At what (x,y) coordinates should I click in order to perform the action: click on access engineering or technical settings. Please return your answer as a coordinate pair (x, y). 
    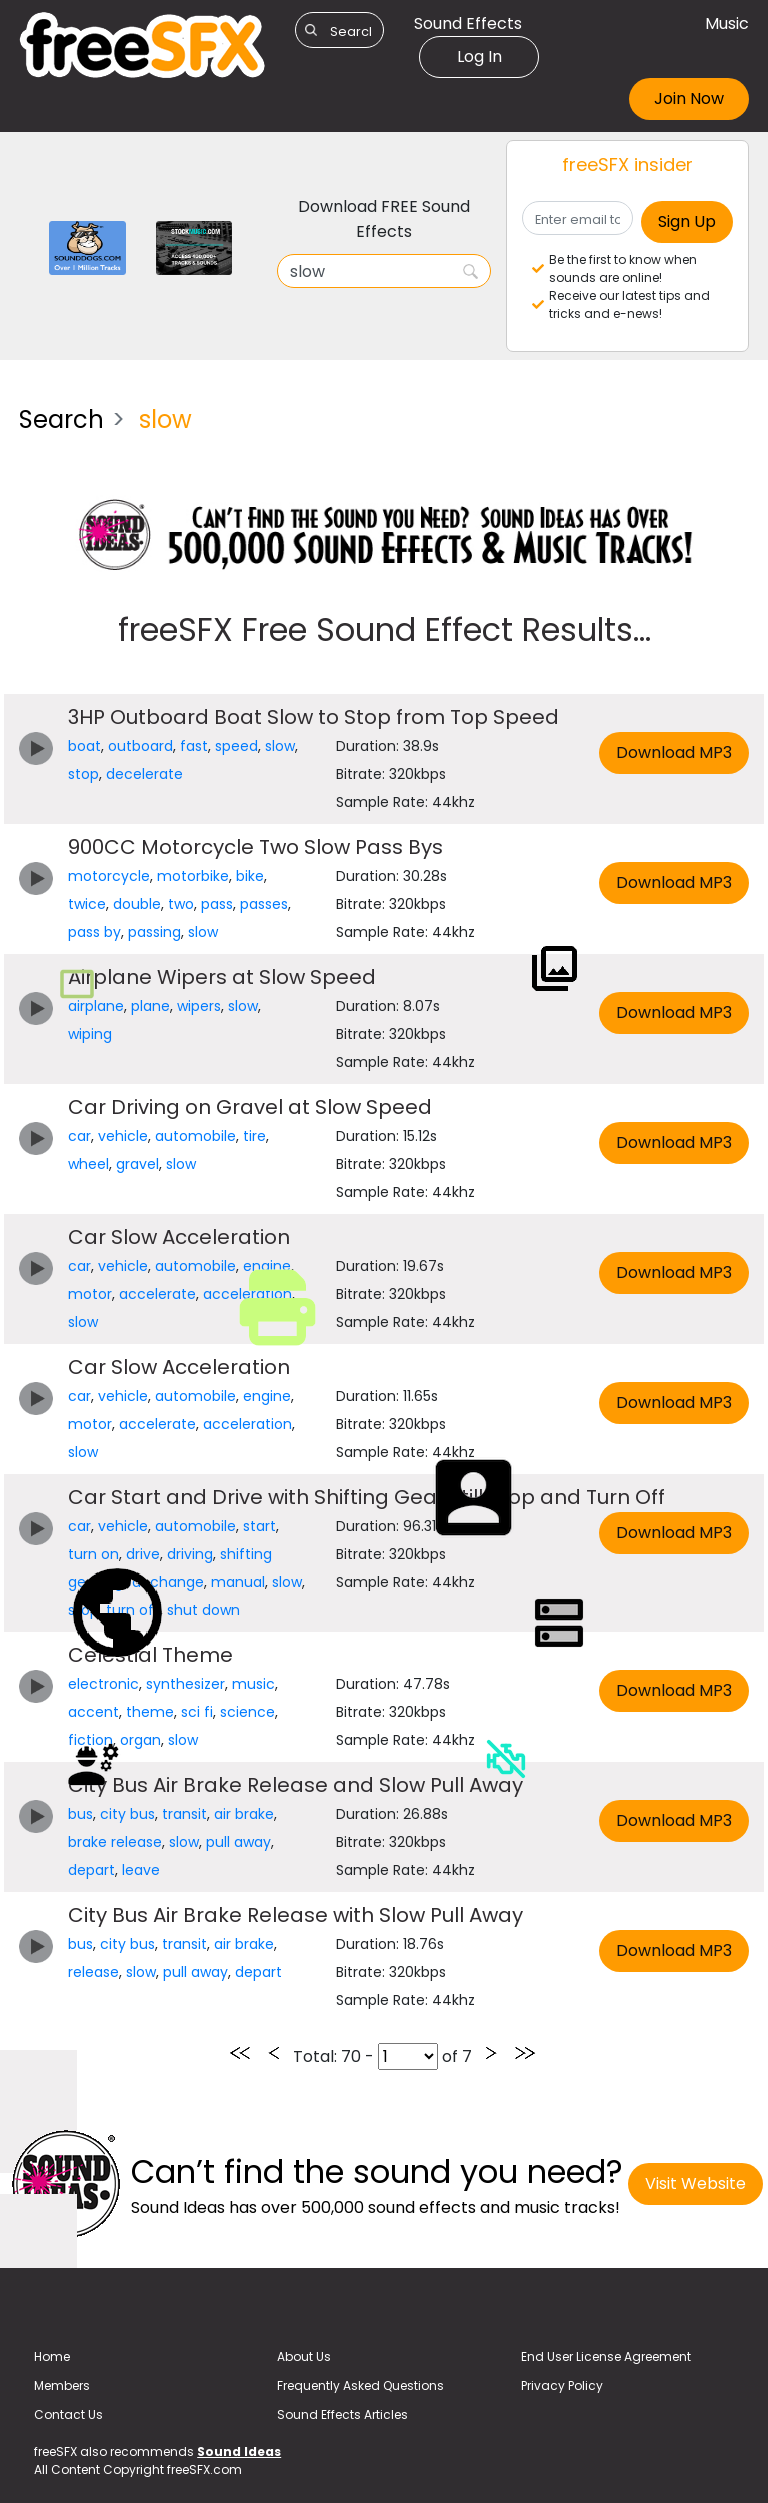
    Looking at the image, I should click on (93, 1764).